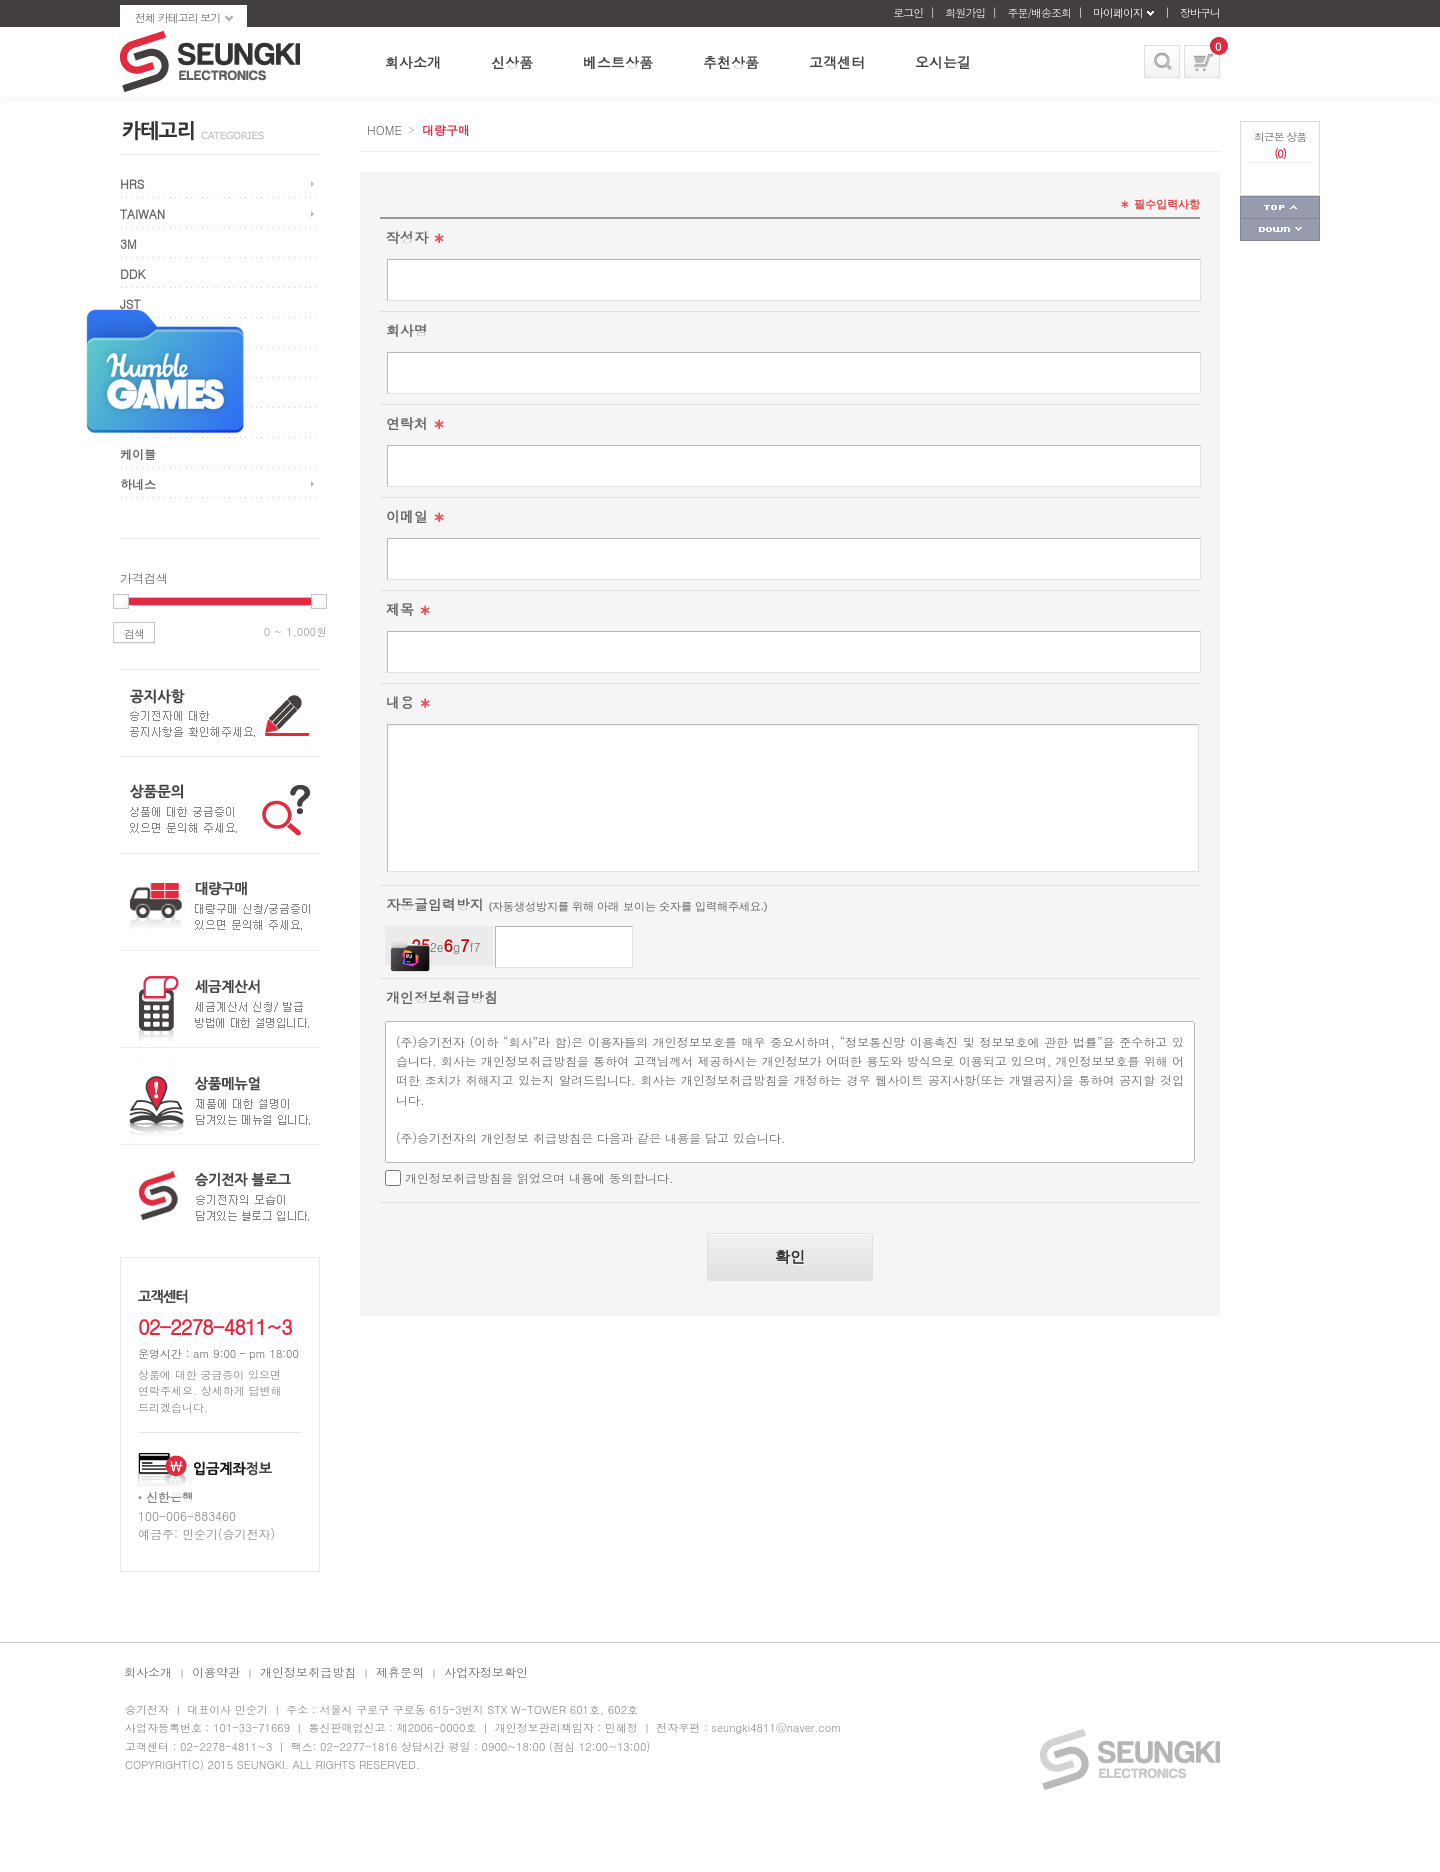 The height and width of the screenshot is (1872, 1440). What do you see at coordinates (410, 957) in the screenshot?
I see `open jetbrains projector project folder` at bounding box center [410, 957].